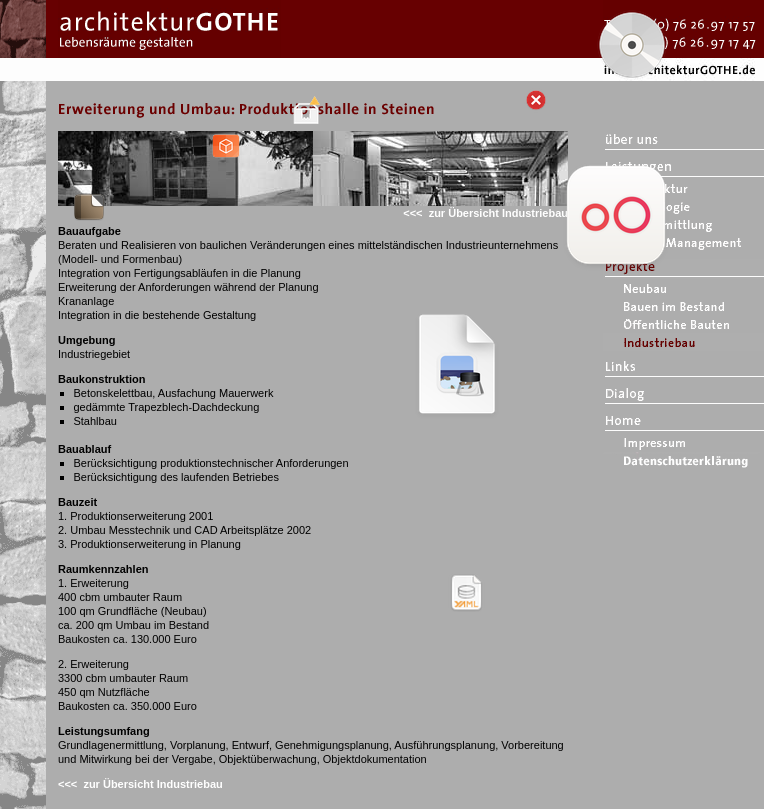 The image size is (764, 809). I want to click on launch genymotion android emulator, so click(616, 215).